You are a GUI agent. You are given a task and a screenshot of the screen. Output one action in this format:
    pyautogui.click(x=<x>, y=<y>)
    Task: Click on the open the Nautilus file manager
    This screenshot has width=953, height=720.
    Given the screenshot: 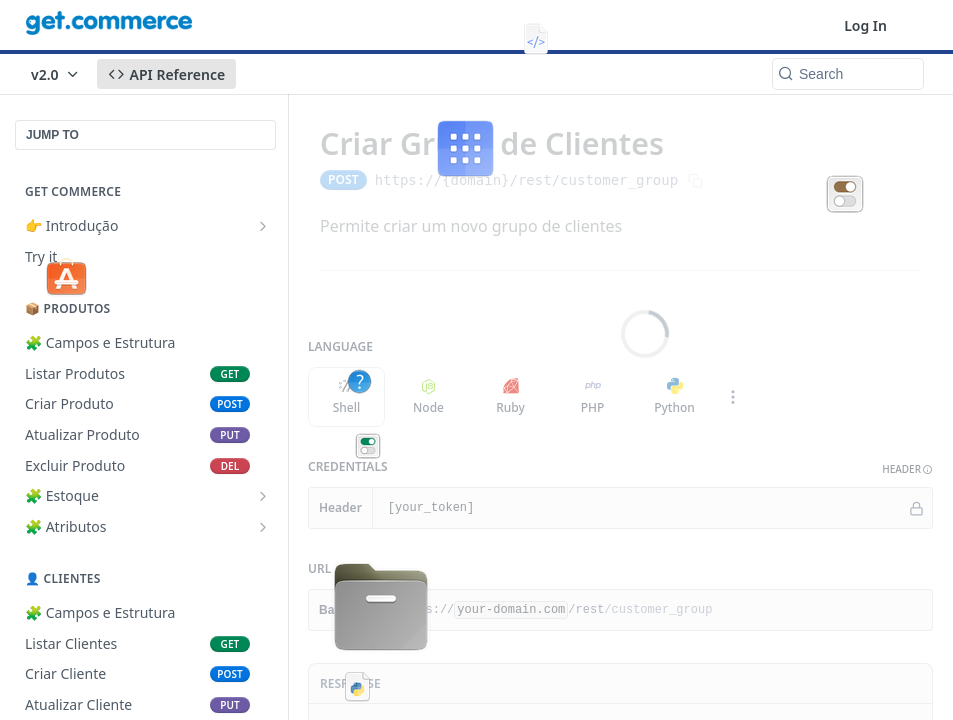 What is the action you would take?
    pyautogui.click(x=381, y=607)
    